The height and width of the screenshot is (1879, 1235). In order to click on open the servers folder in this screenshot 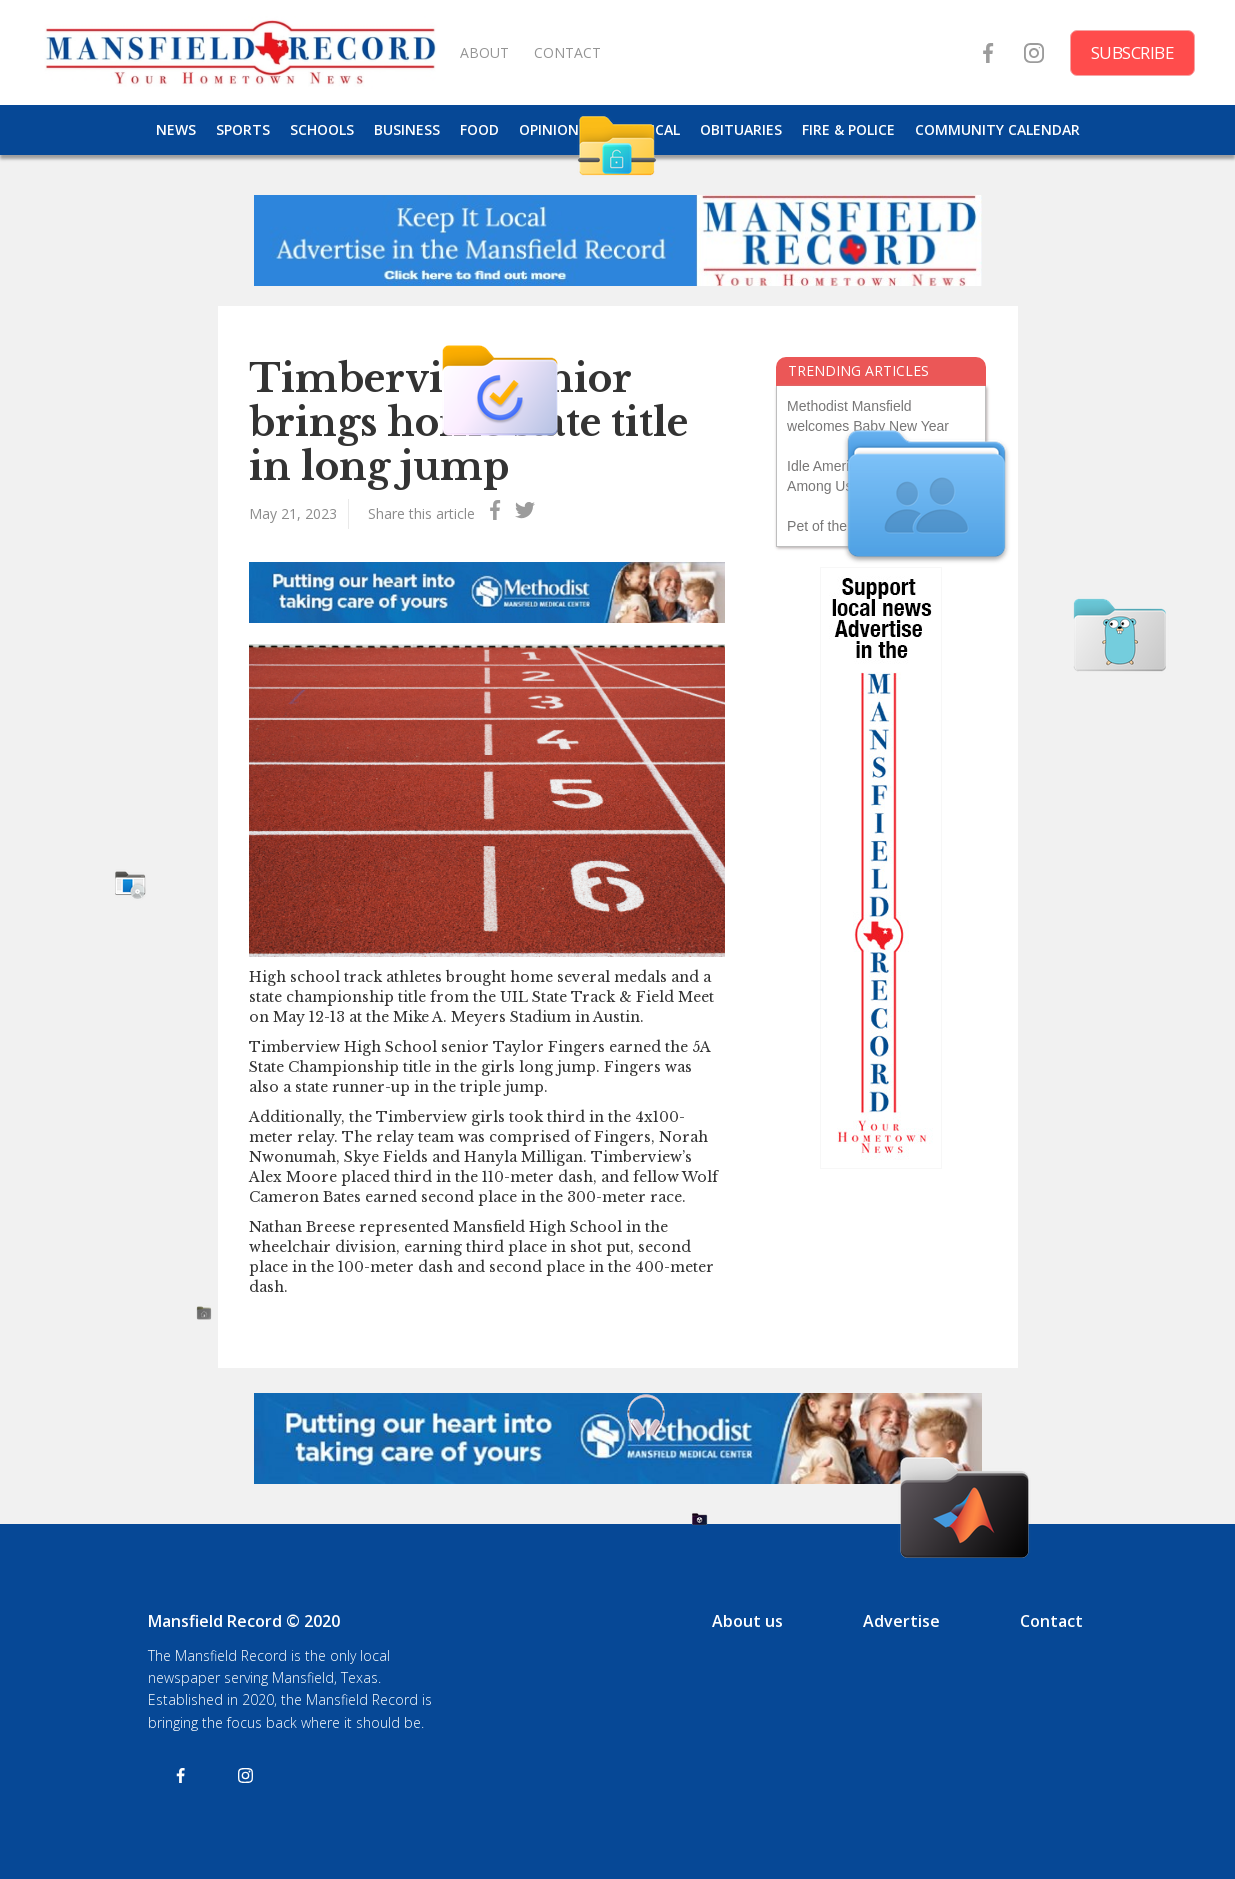, I will do `click(926, 493)`.